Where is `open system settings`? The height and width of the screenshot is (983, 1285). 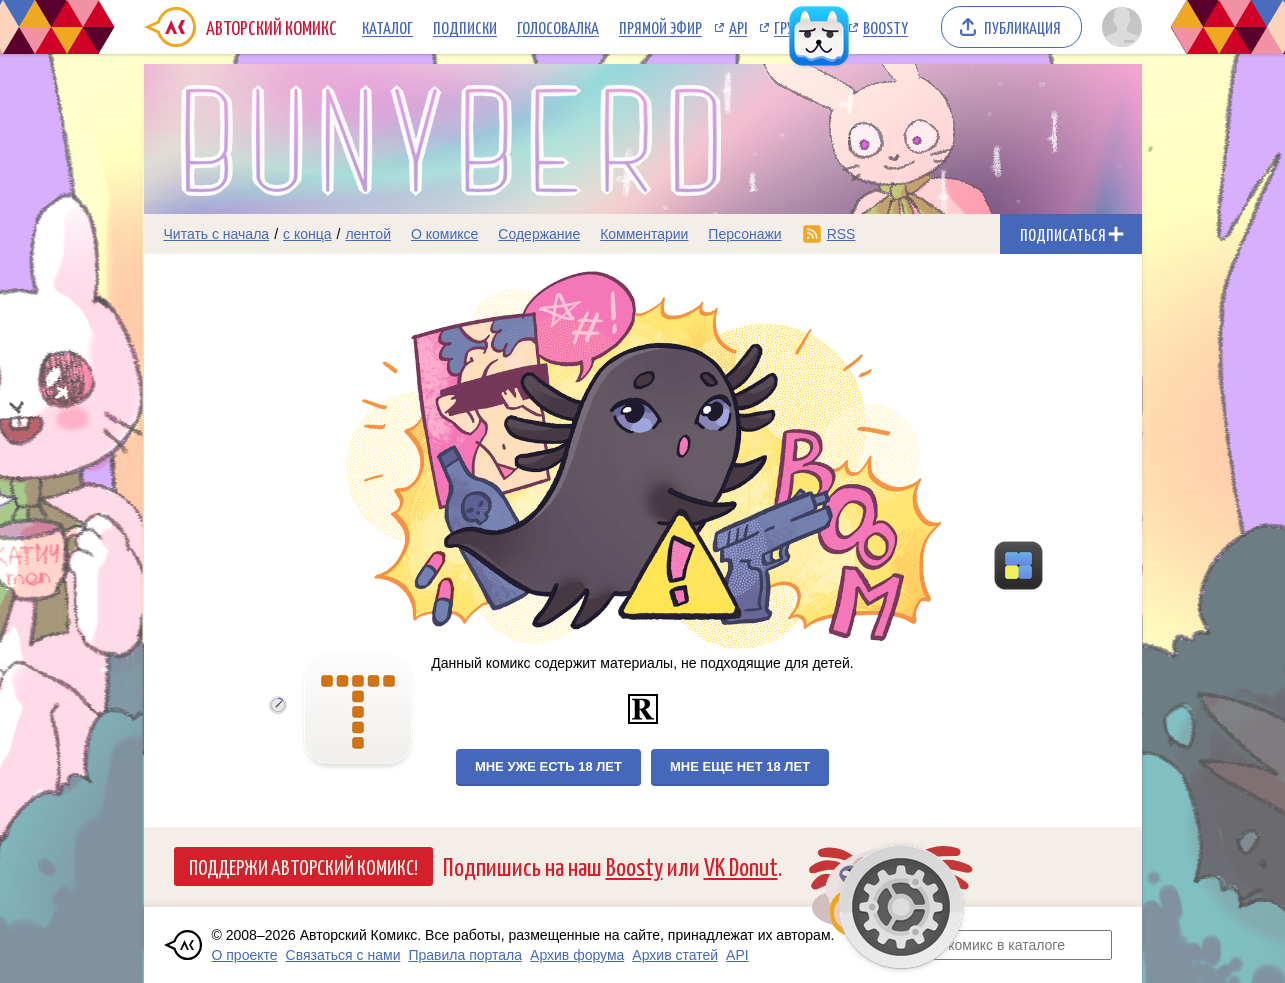 open system settings is located at coordinates (901, 907).